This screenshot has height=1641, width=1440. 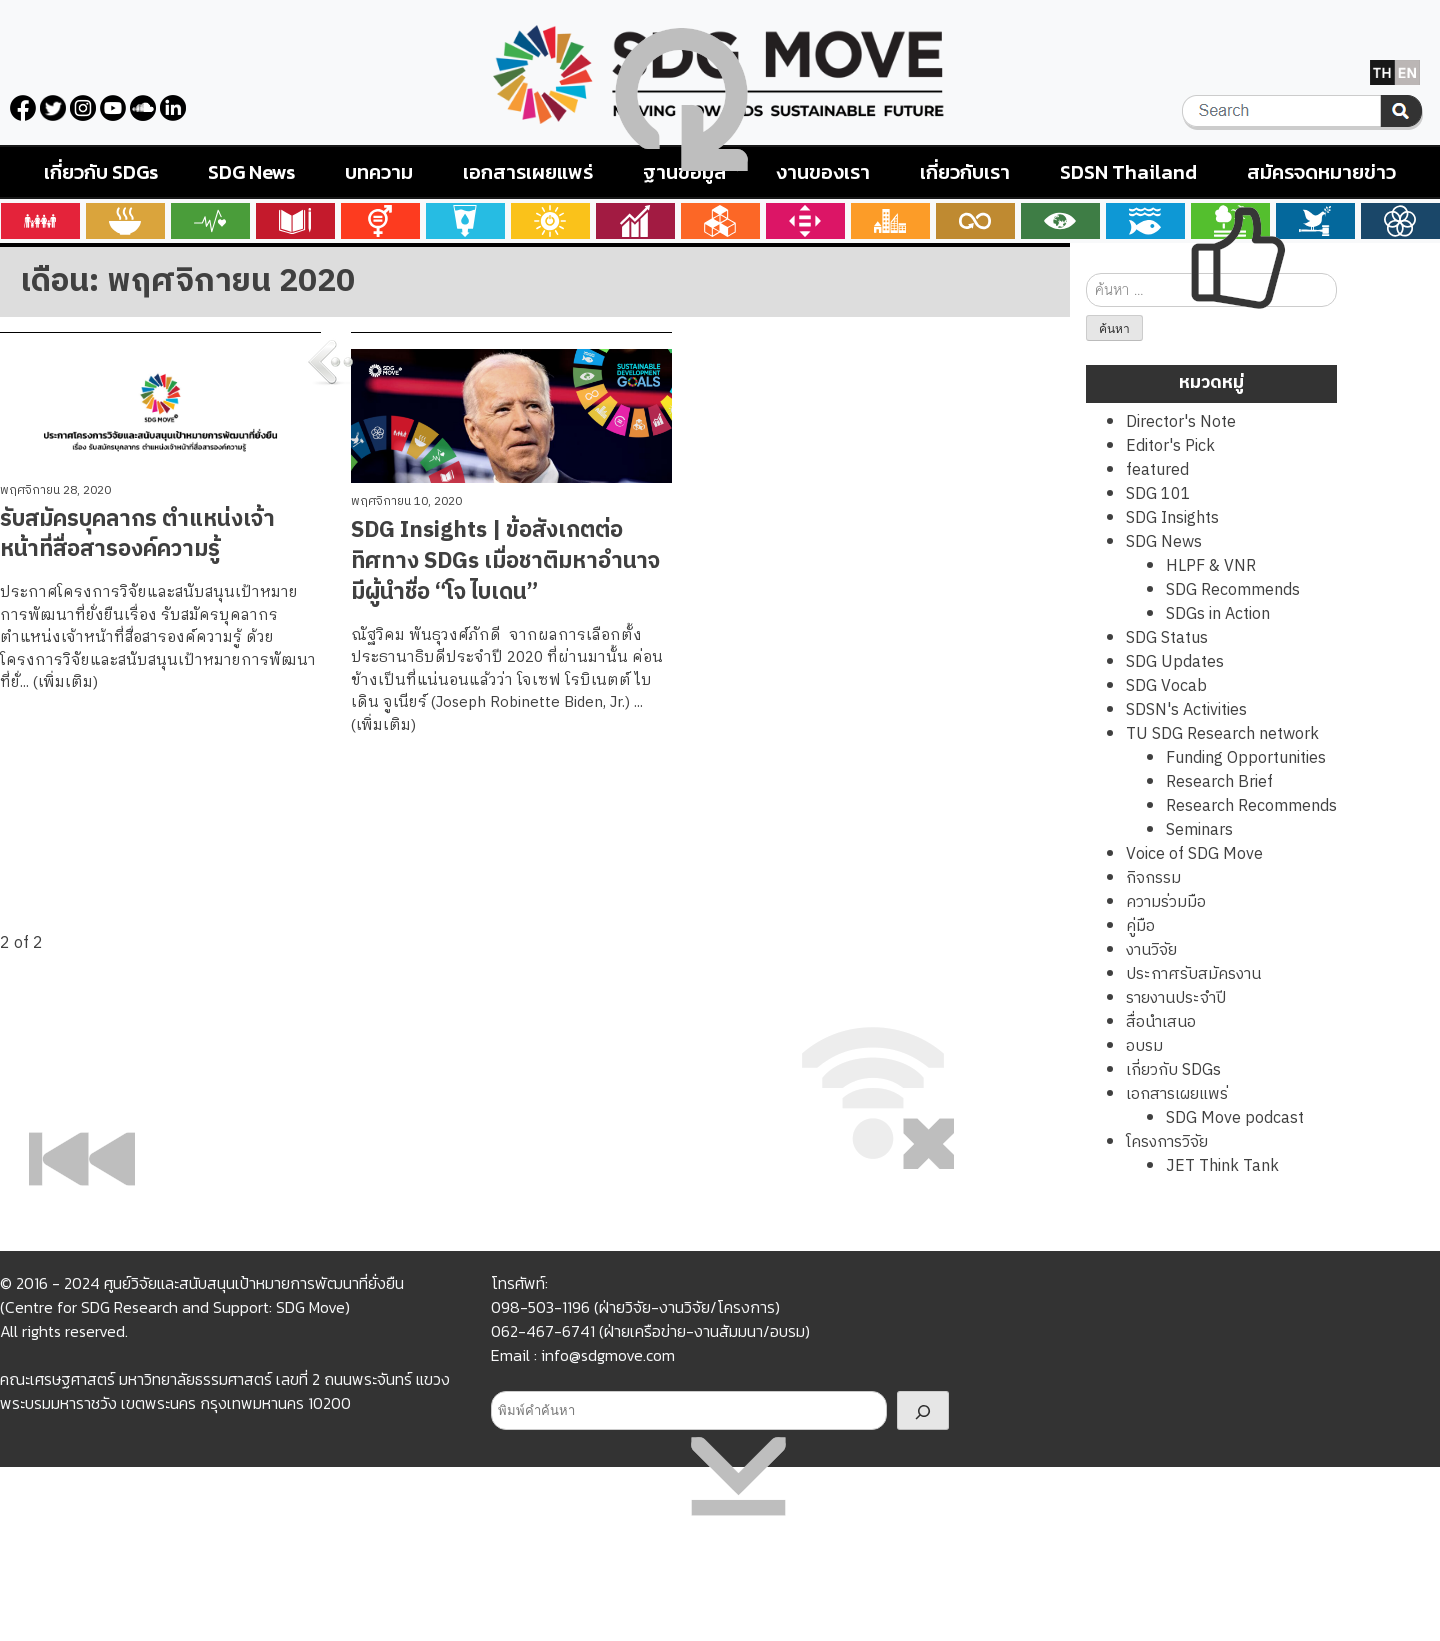 I want to click on scroll to bottom of page or list, so click(x=738, y=1476).